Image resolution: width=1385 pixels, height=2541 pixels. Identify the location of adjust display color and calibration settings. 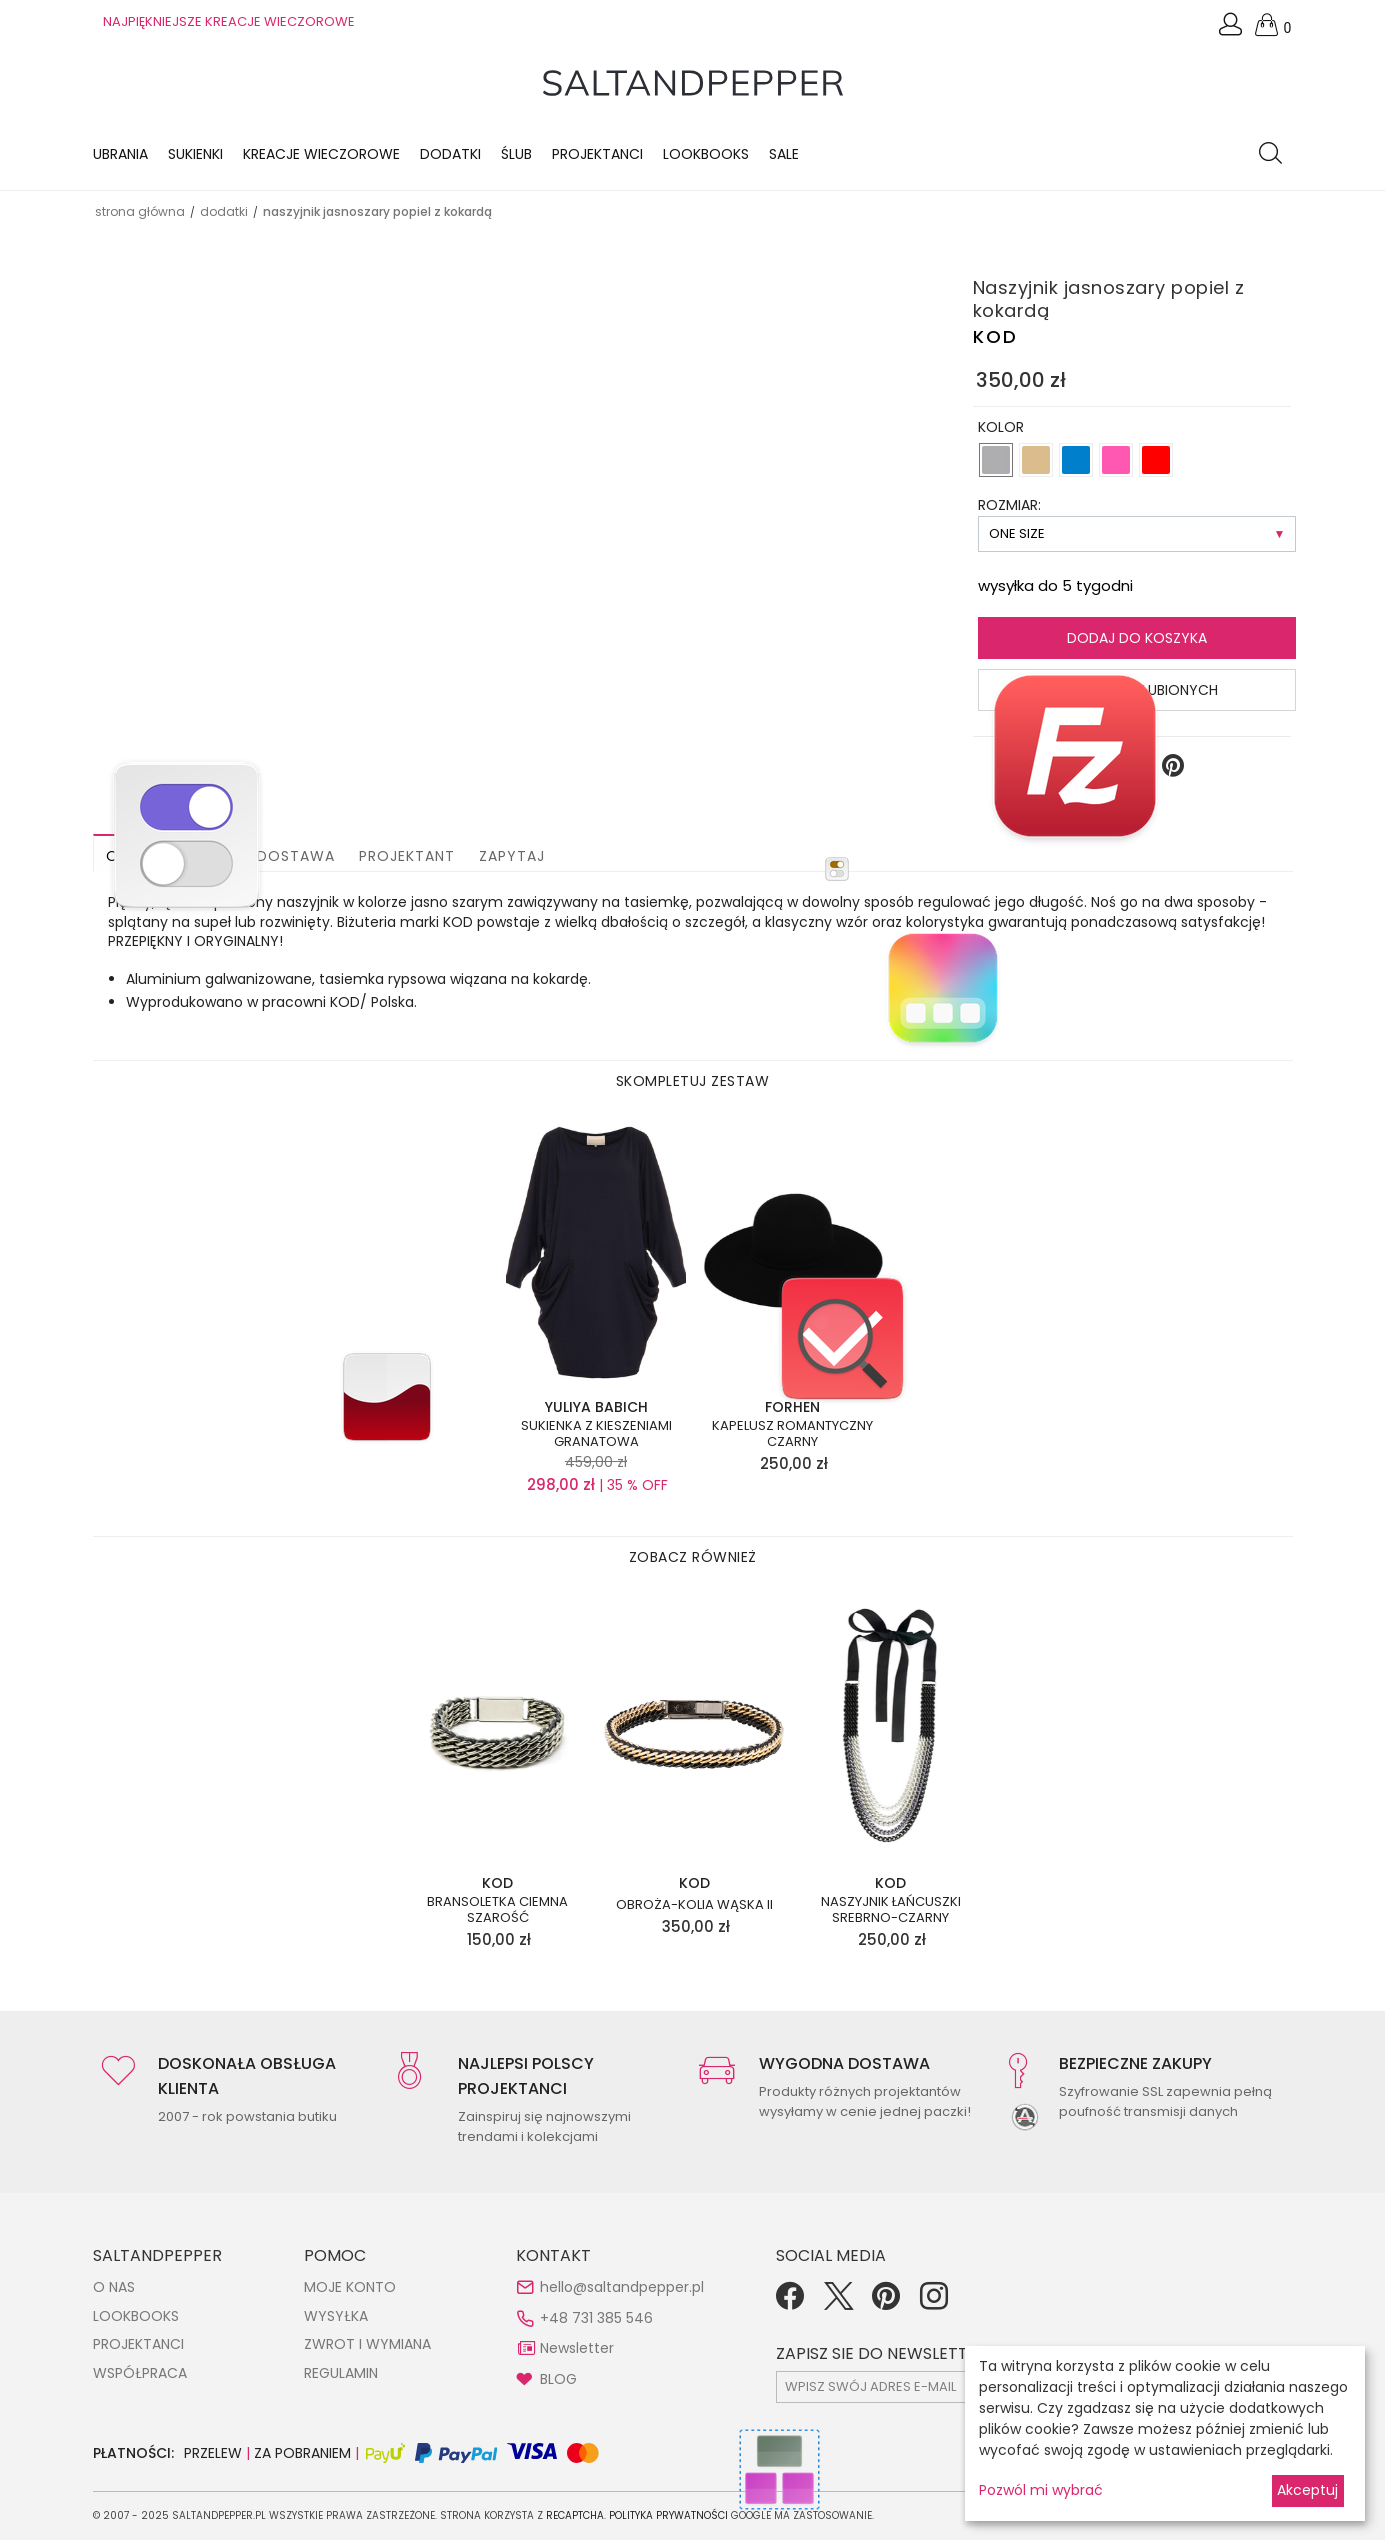
(943, 988).